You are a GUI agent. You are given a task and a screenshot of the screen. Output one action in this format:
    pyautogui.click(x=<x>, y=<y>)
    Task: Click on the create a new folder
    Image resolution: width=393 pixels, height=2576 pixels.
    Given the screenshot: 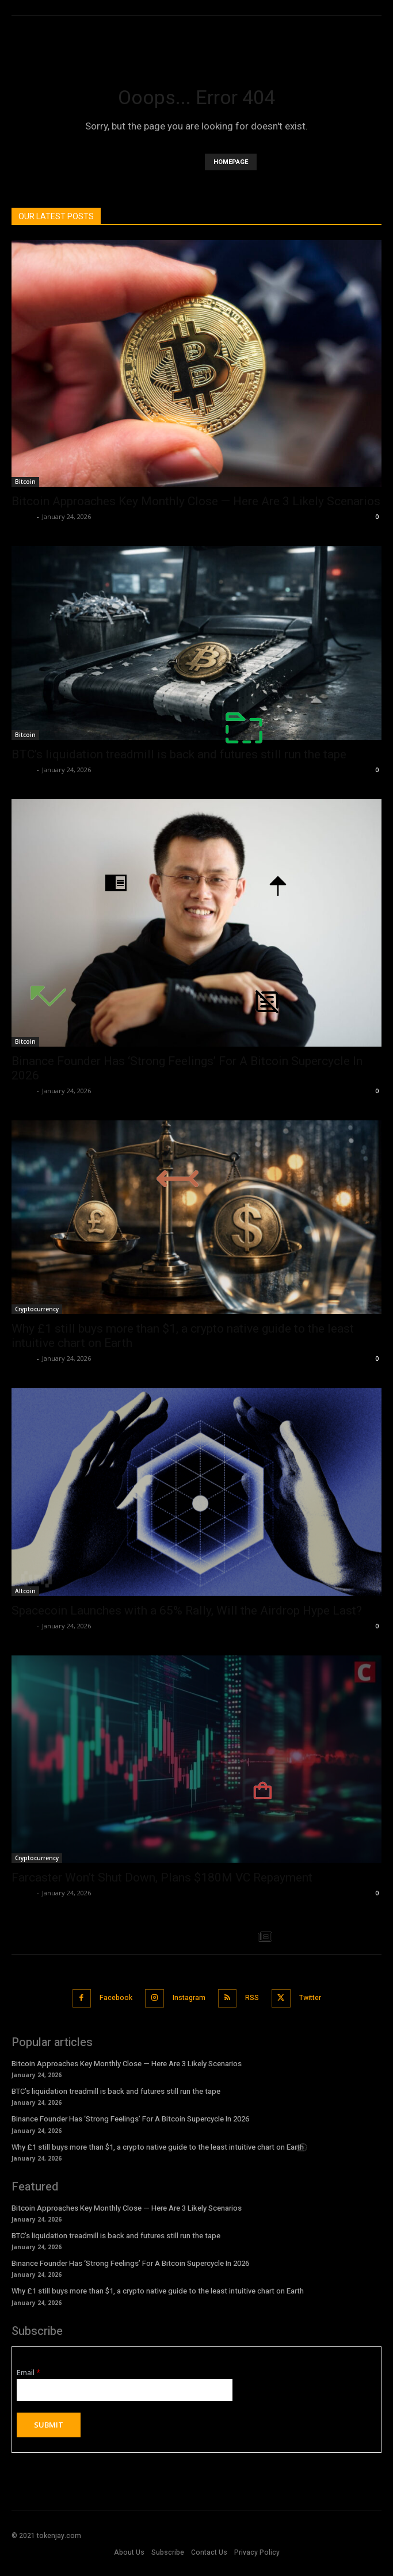 What is the action you would take?
    pyautogui.click(x=244, y=728)
    